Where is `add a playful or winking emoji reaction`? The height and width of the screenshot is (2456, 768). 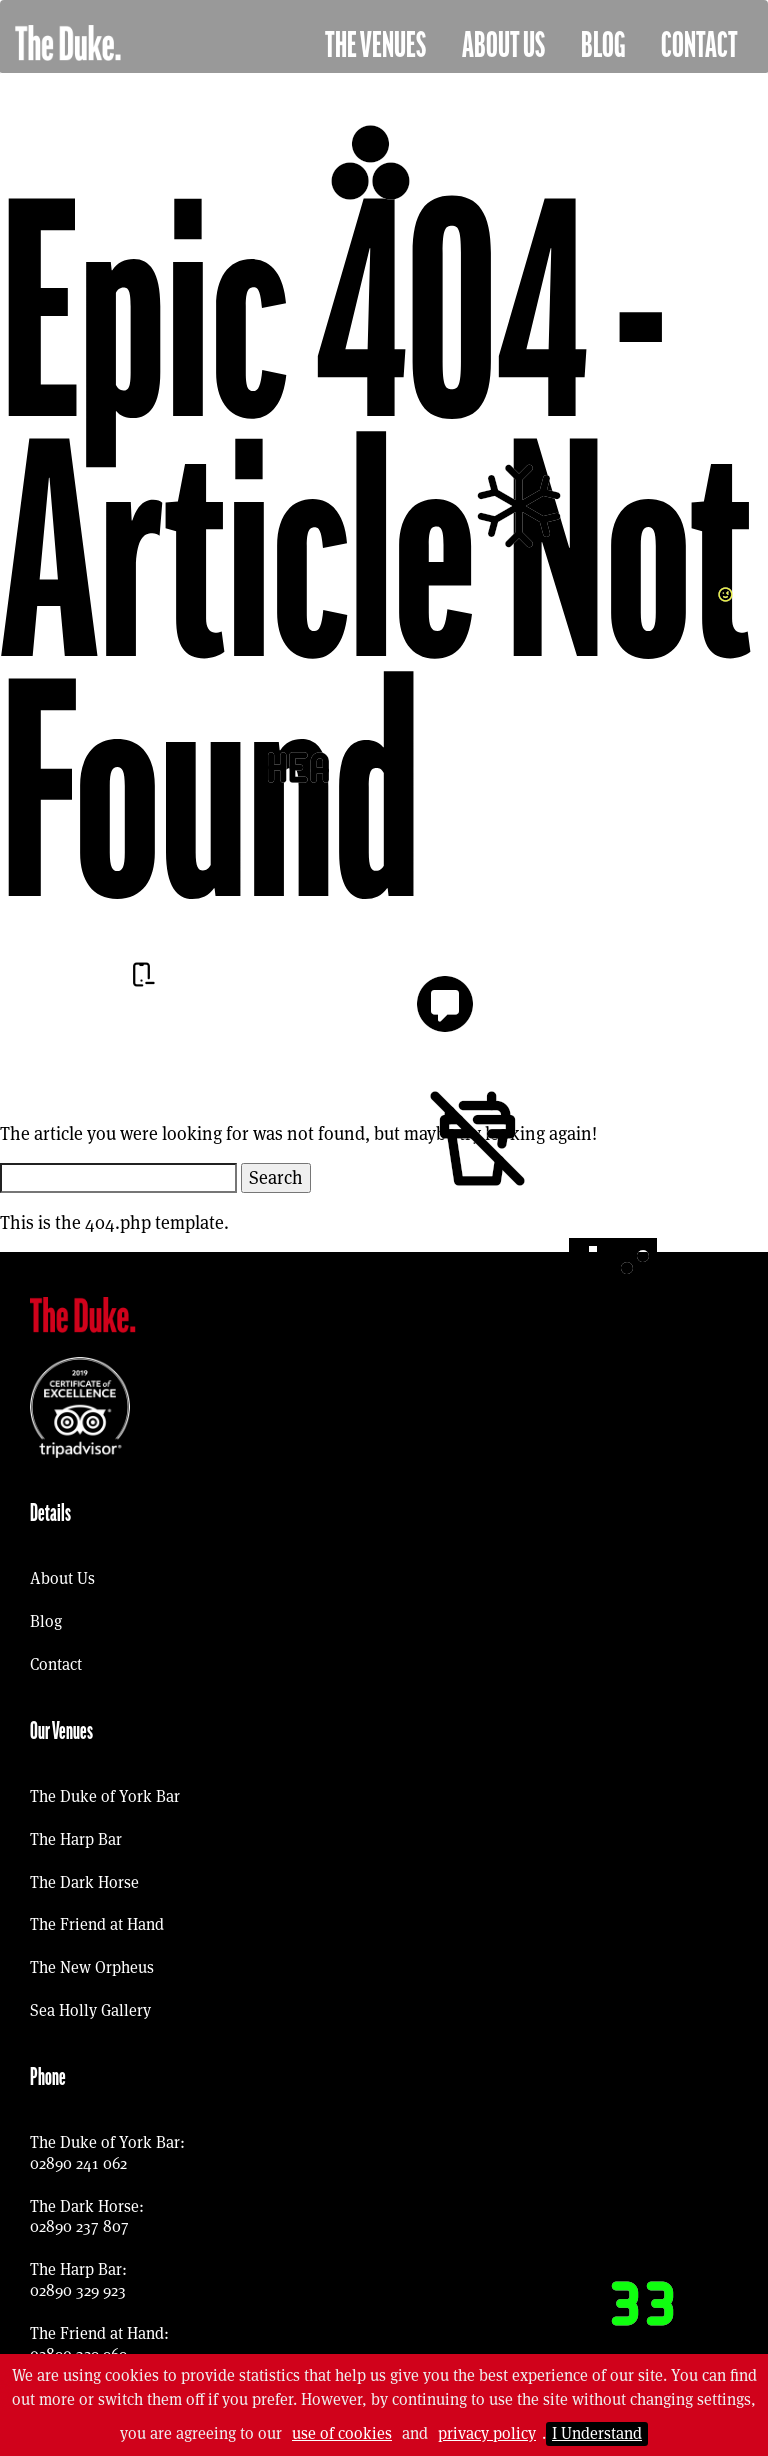
add a playful or winking emoji reaction is located at coordinates (725, 594).